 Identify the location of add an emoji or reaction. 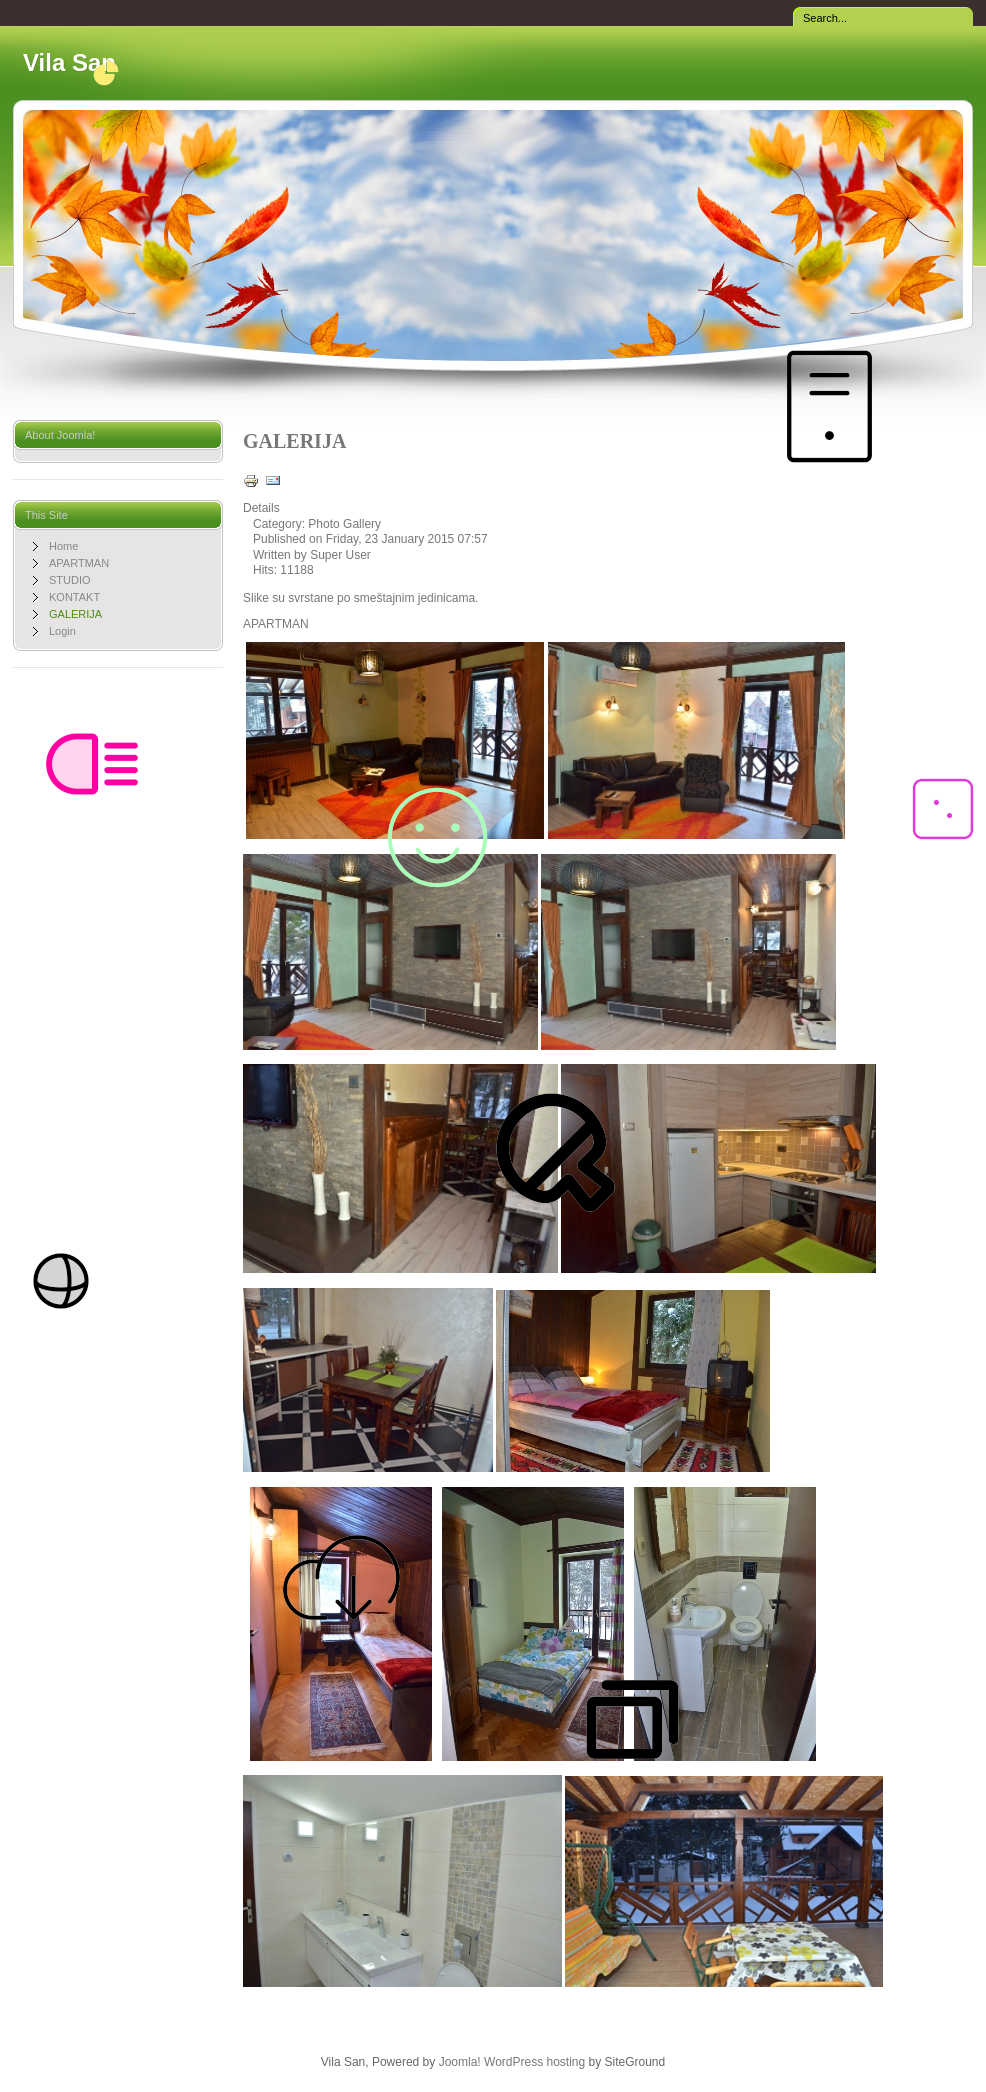
(437, 837).